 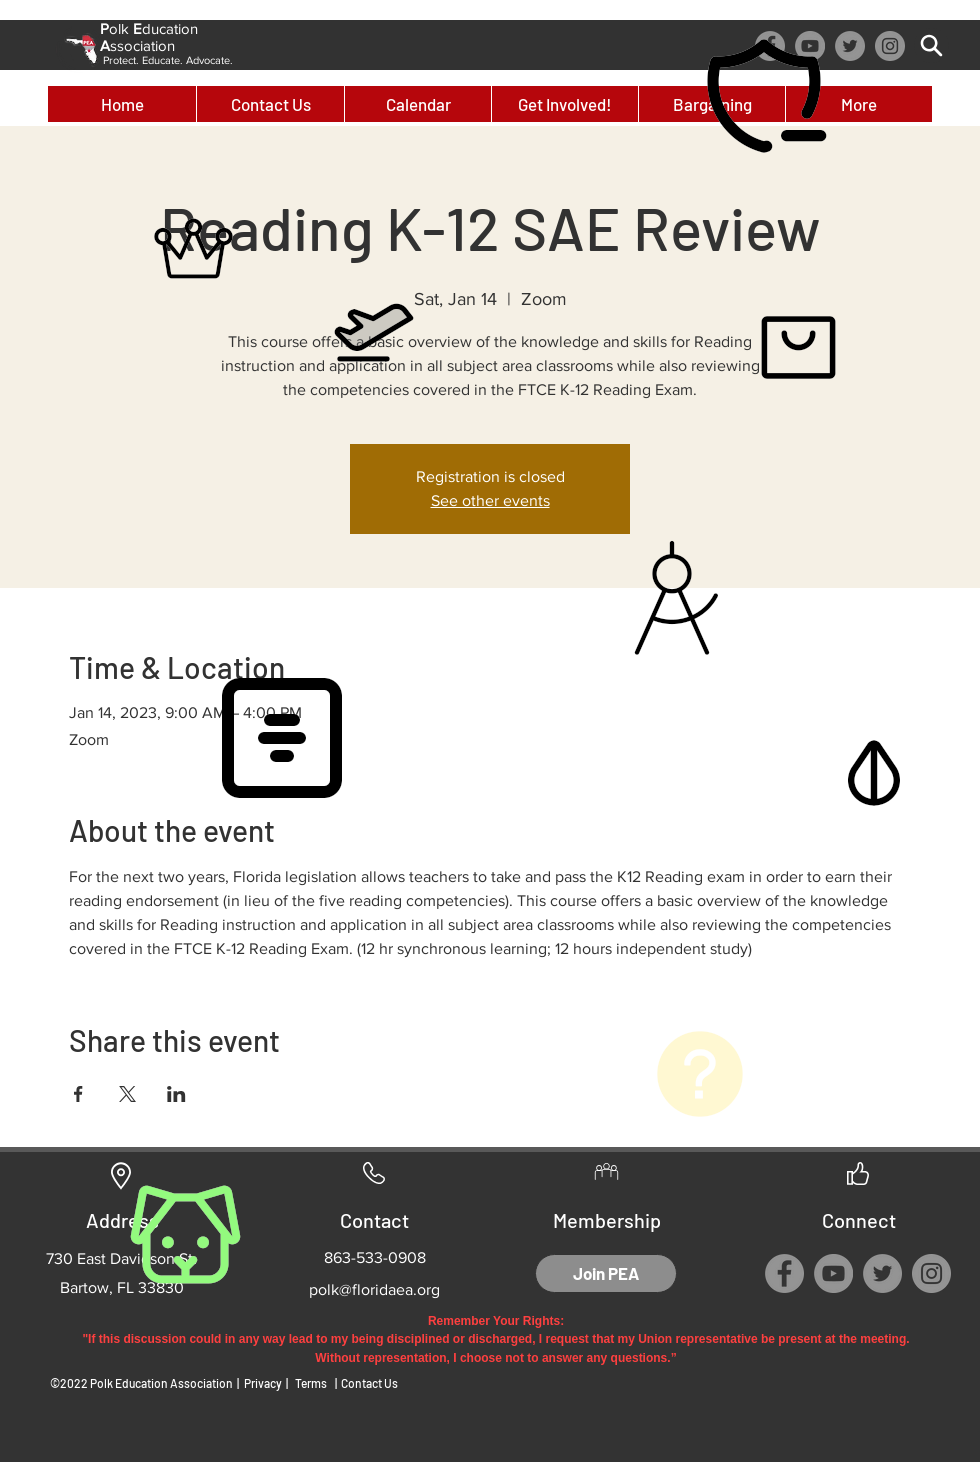 What do you see at coordinates (282, 738) in the screenshot?
I see `center align content horizontally and vertically` at bounding box center [282, 738].